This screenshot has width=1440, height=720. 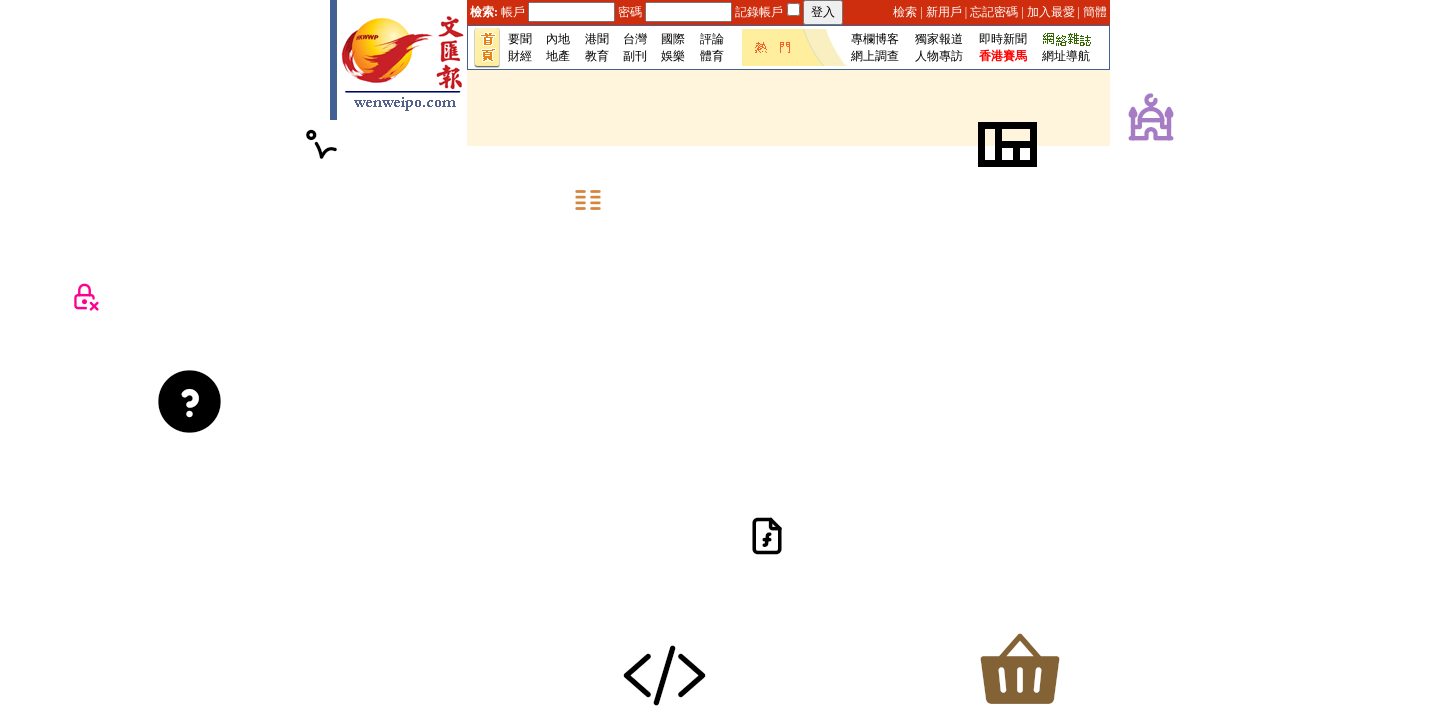 What do you see at coordinates (767, 536) in the screenshot?
I see `view or open a function file` at bounding box center [767, 536].